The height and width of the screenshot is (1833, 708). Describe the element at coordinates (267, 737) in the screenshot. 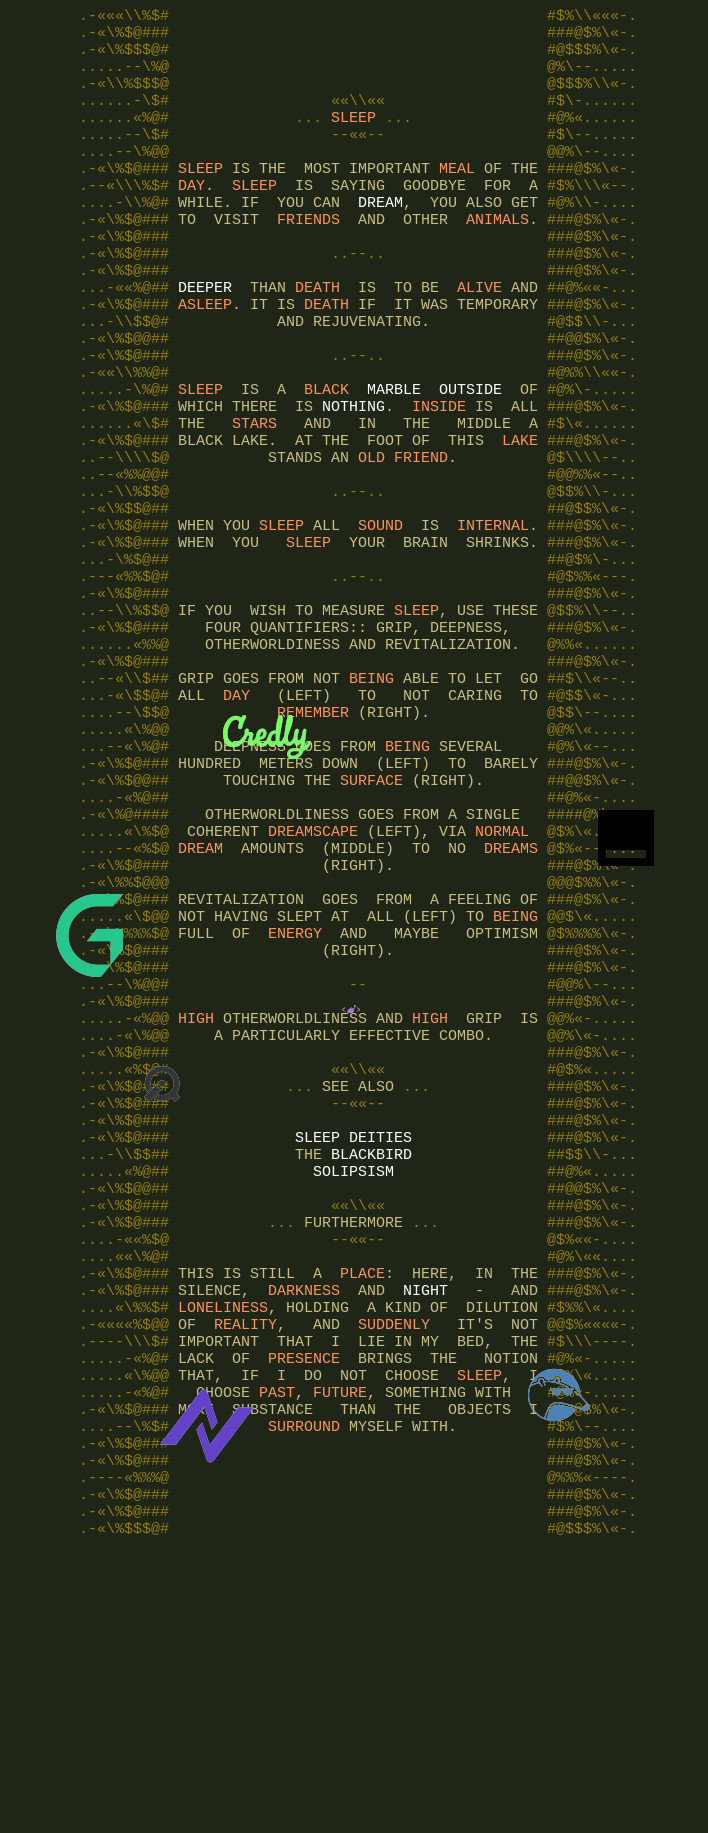

I see `visit credly profile or credentials` at that location.